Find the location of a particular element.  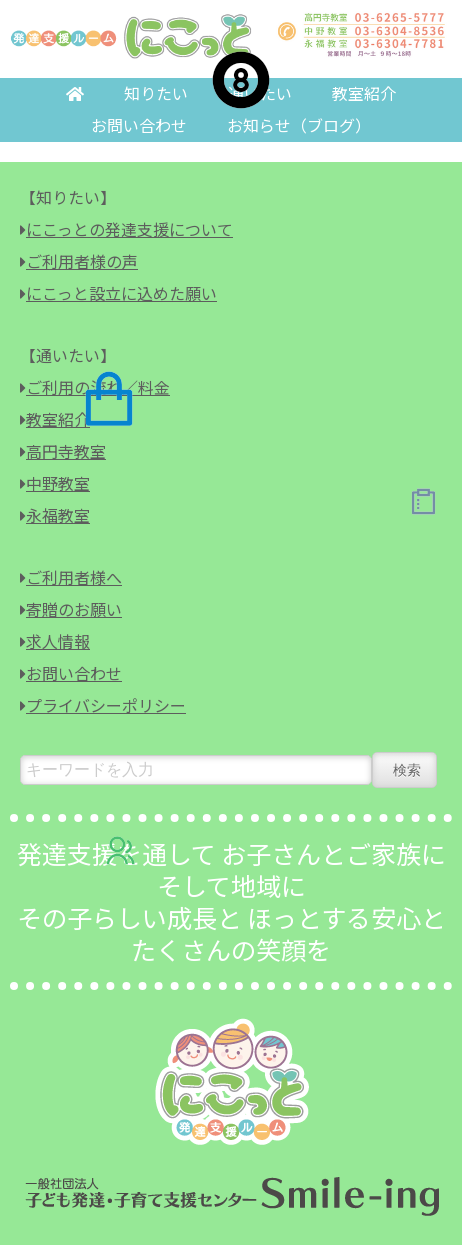

access billiards or pool game is located at coordinates (241, 80).